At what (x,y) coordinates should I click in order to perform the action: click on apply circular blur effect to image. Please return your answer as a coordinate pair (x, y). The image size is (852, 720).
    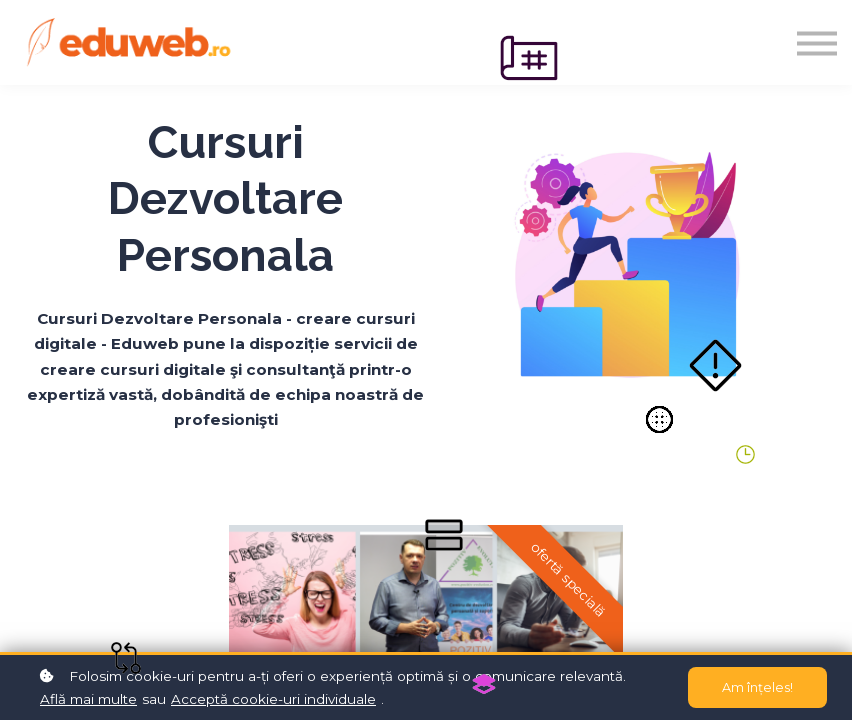
    Looking at the image, I should click on (659, 419).